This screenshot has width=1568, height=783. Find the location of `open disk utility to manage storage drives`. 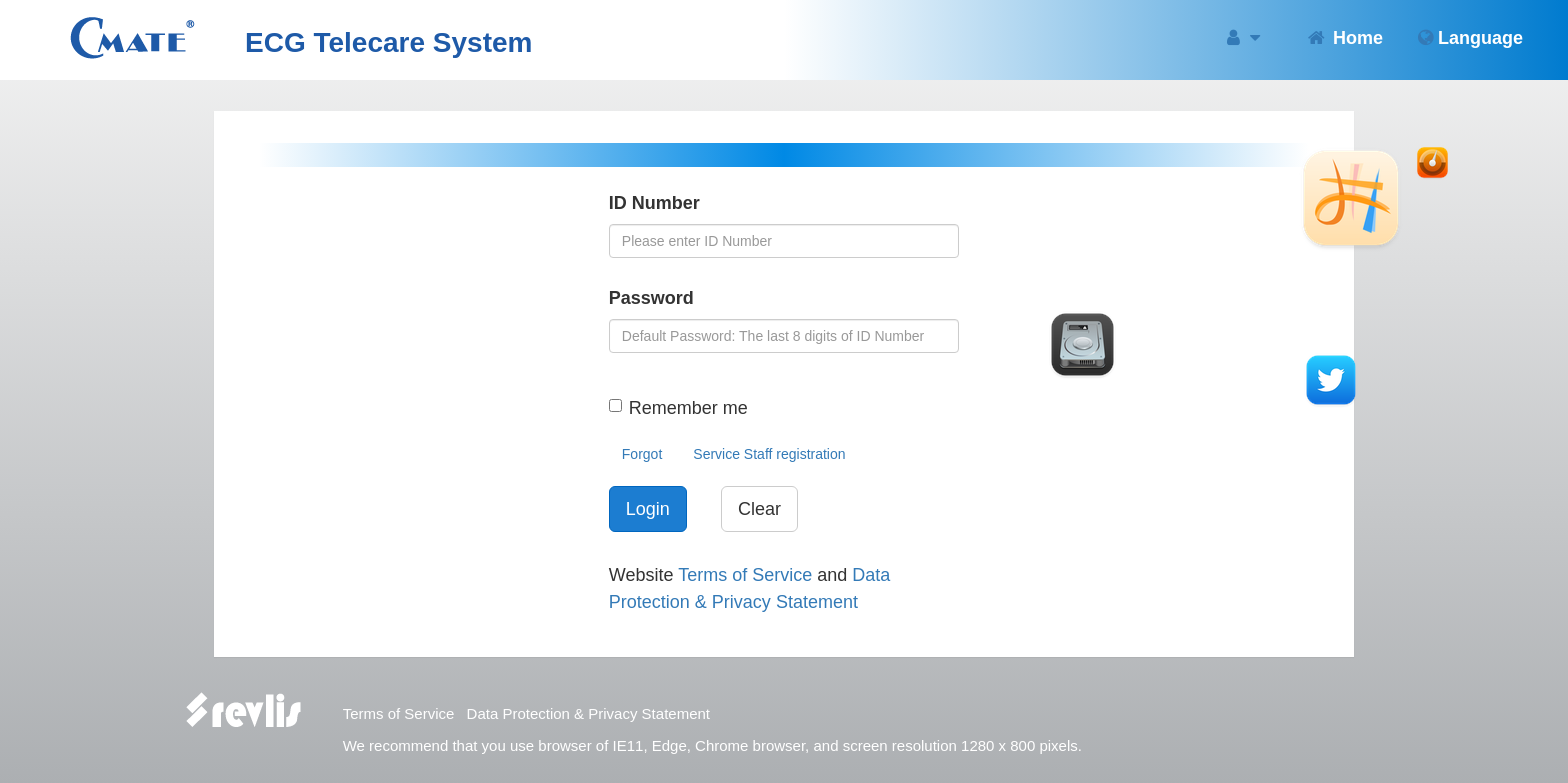

open disk utility to manage storage drives is located at coordinates (1082, 344).